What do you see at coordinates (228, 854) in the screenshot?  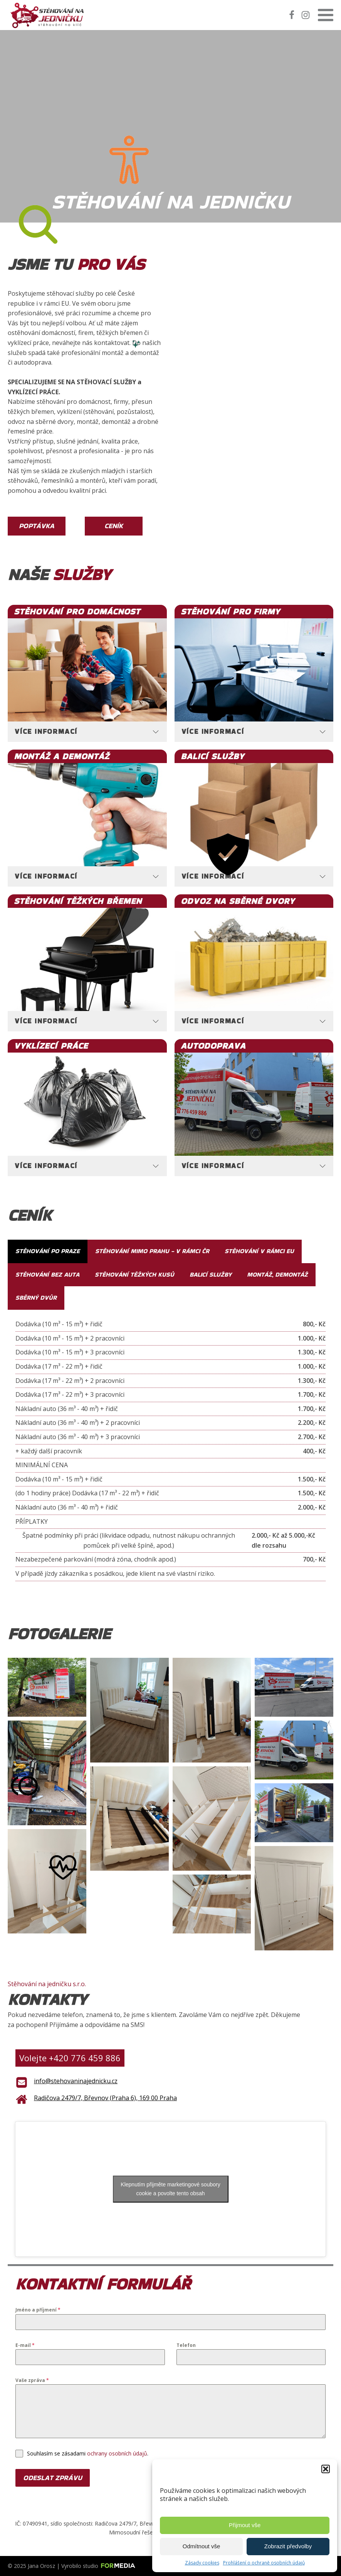 I see `indicates security verification complete` at bounding box center [228, 854].